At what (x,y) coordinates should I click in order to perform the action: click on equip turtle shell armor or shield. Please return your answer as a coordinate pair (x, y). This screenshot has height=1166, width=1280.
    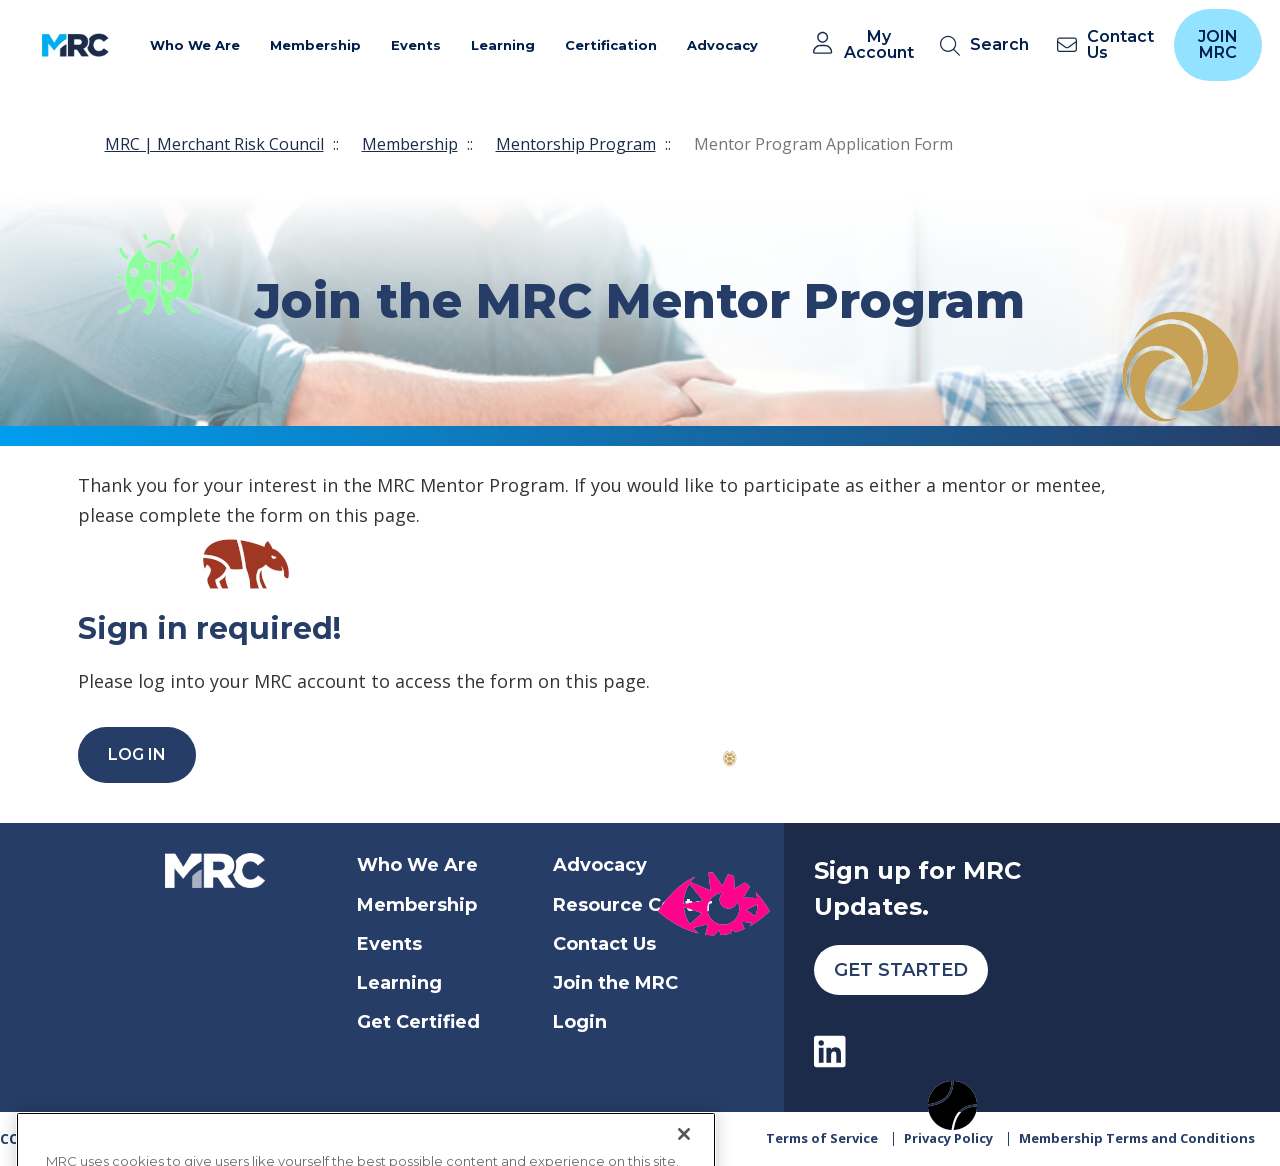
    Looking at the image, I should click on (729, 758).